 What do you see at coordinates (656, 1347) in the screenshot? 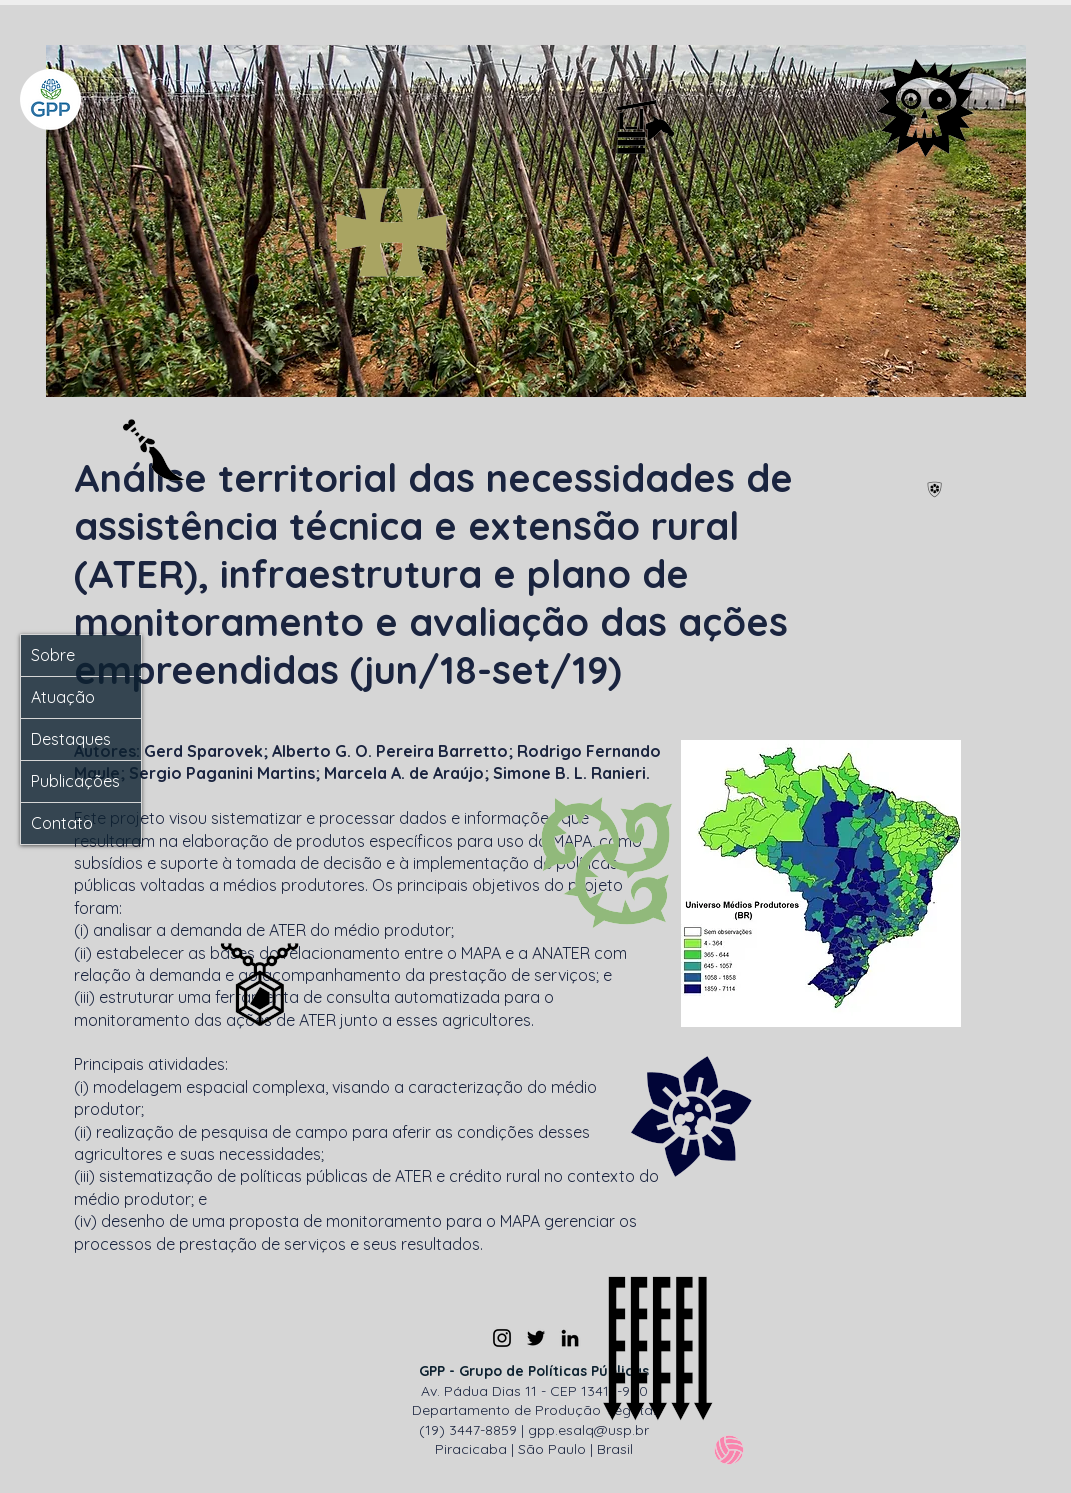
I see `access castle or fortress defenses` at bounding box center [656, 1347].